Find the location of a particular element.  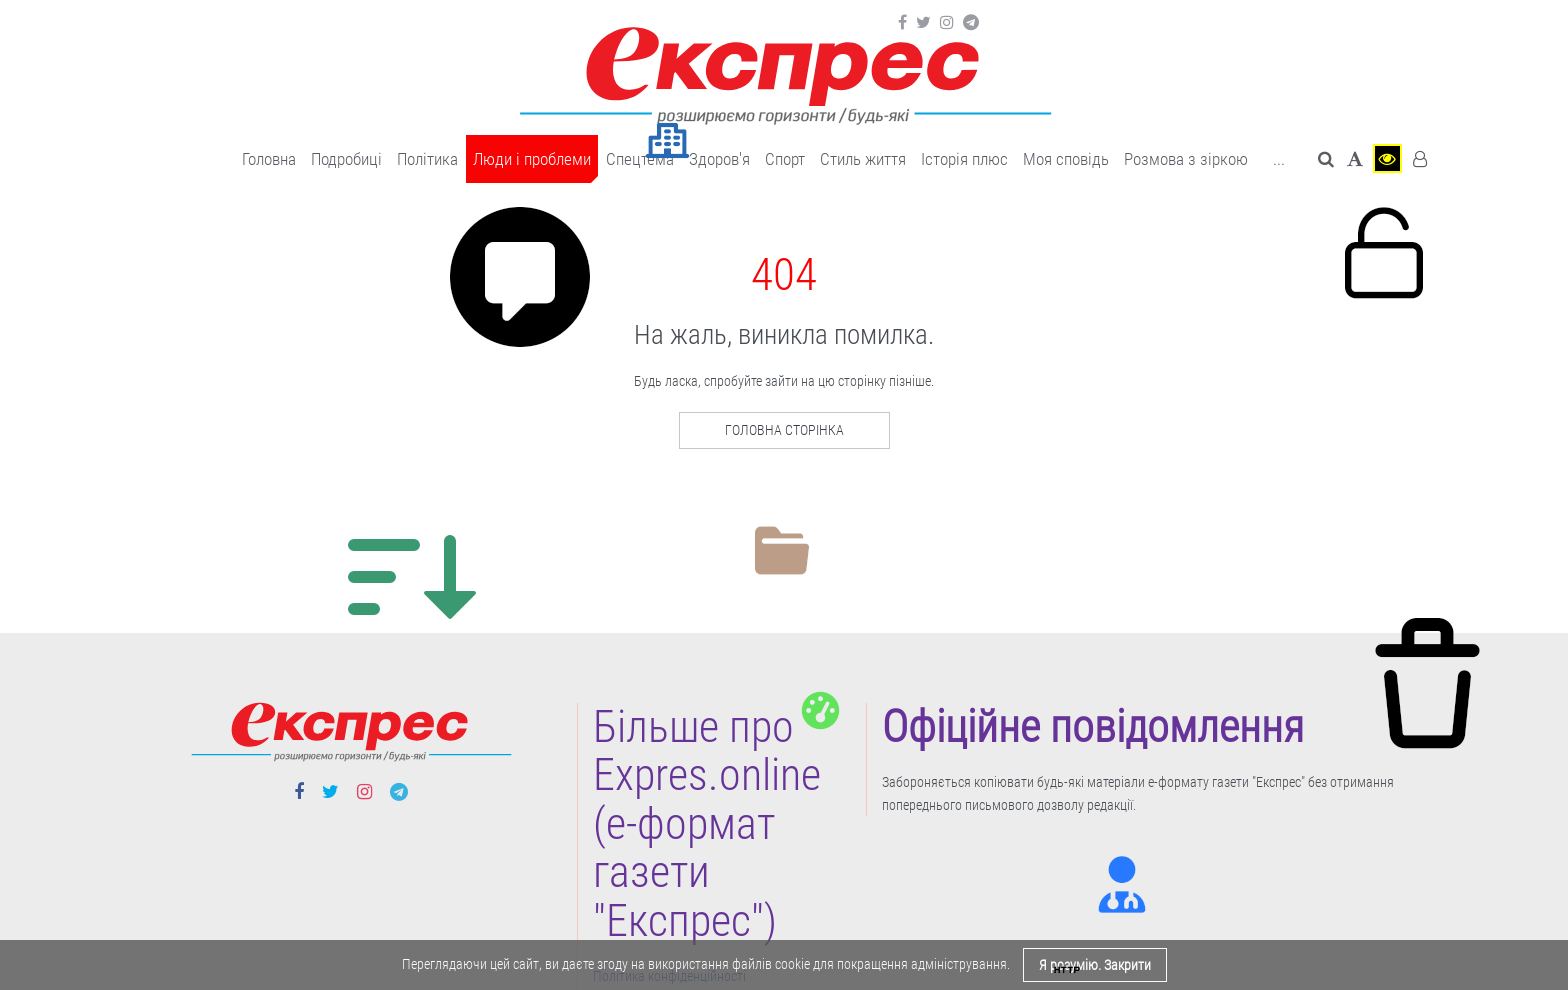

view discussion feed is located at coordinates (520, 277).